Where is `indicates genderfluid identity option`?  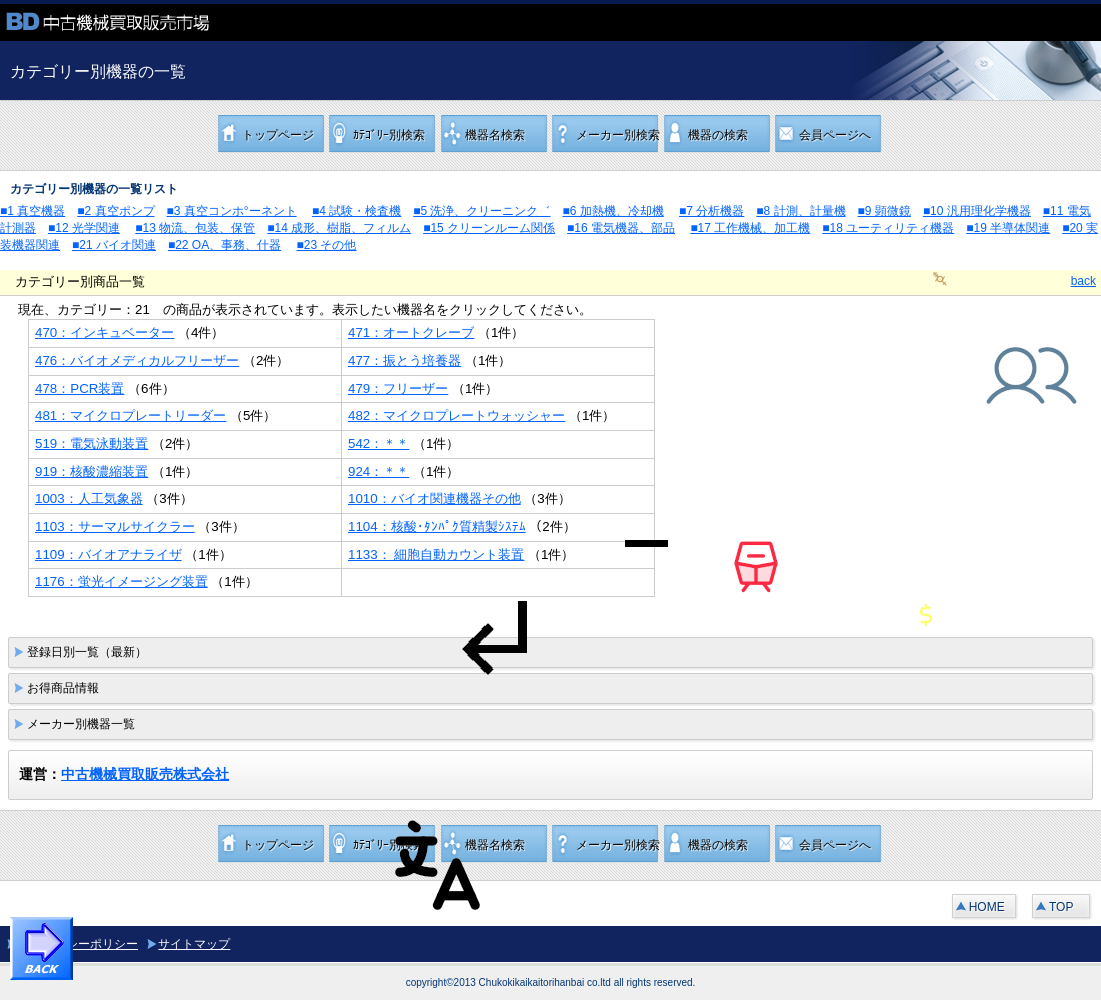
indicates genderfluid identity option is located at coordinates (940, 279).